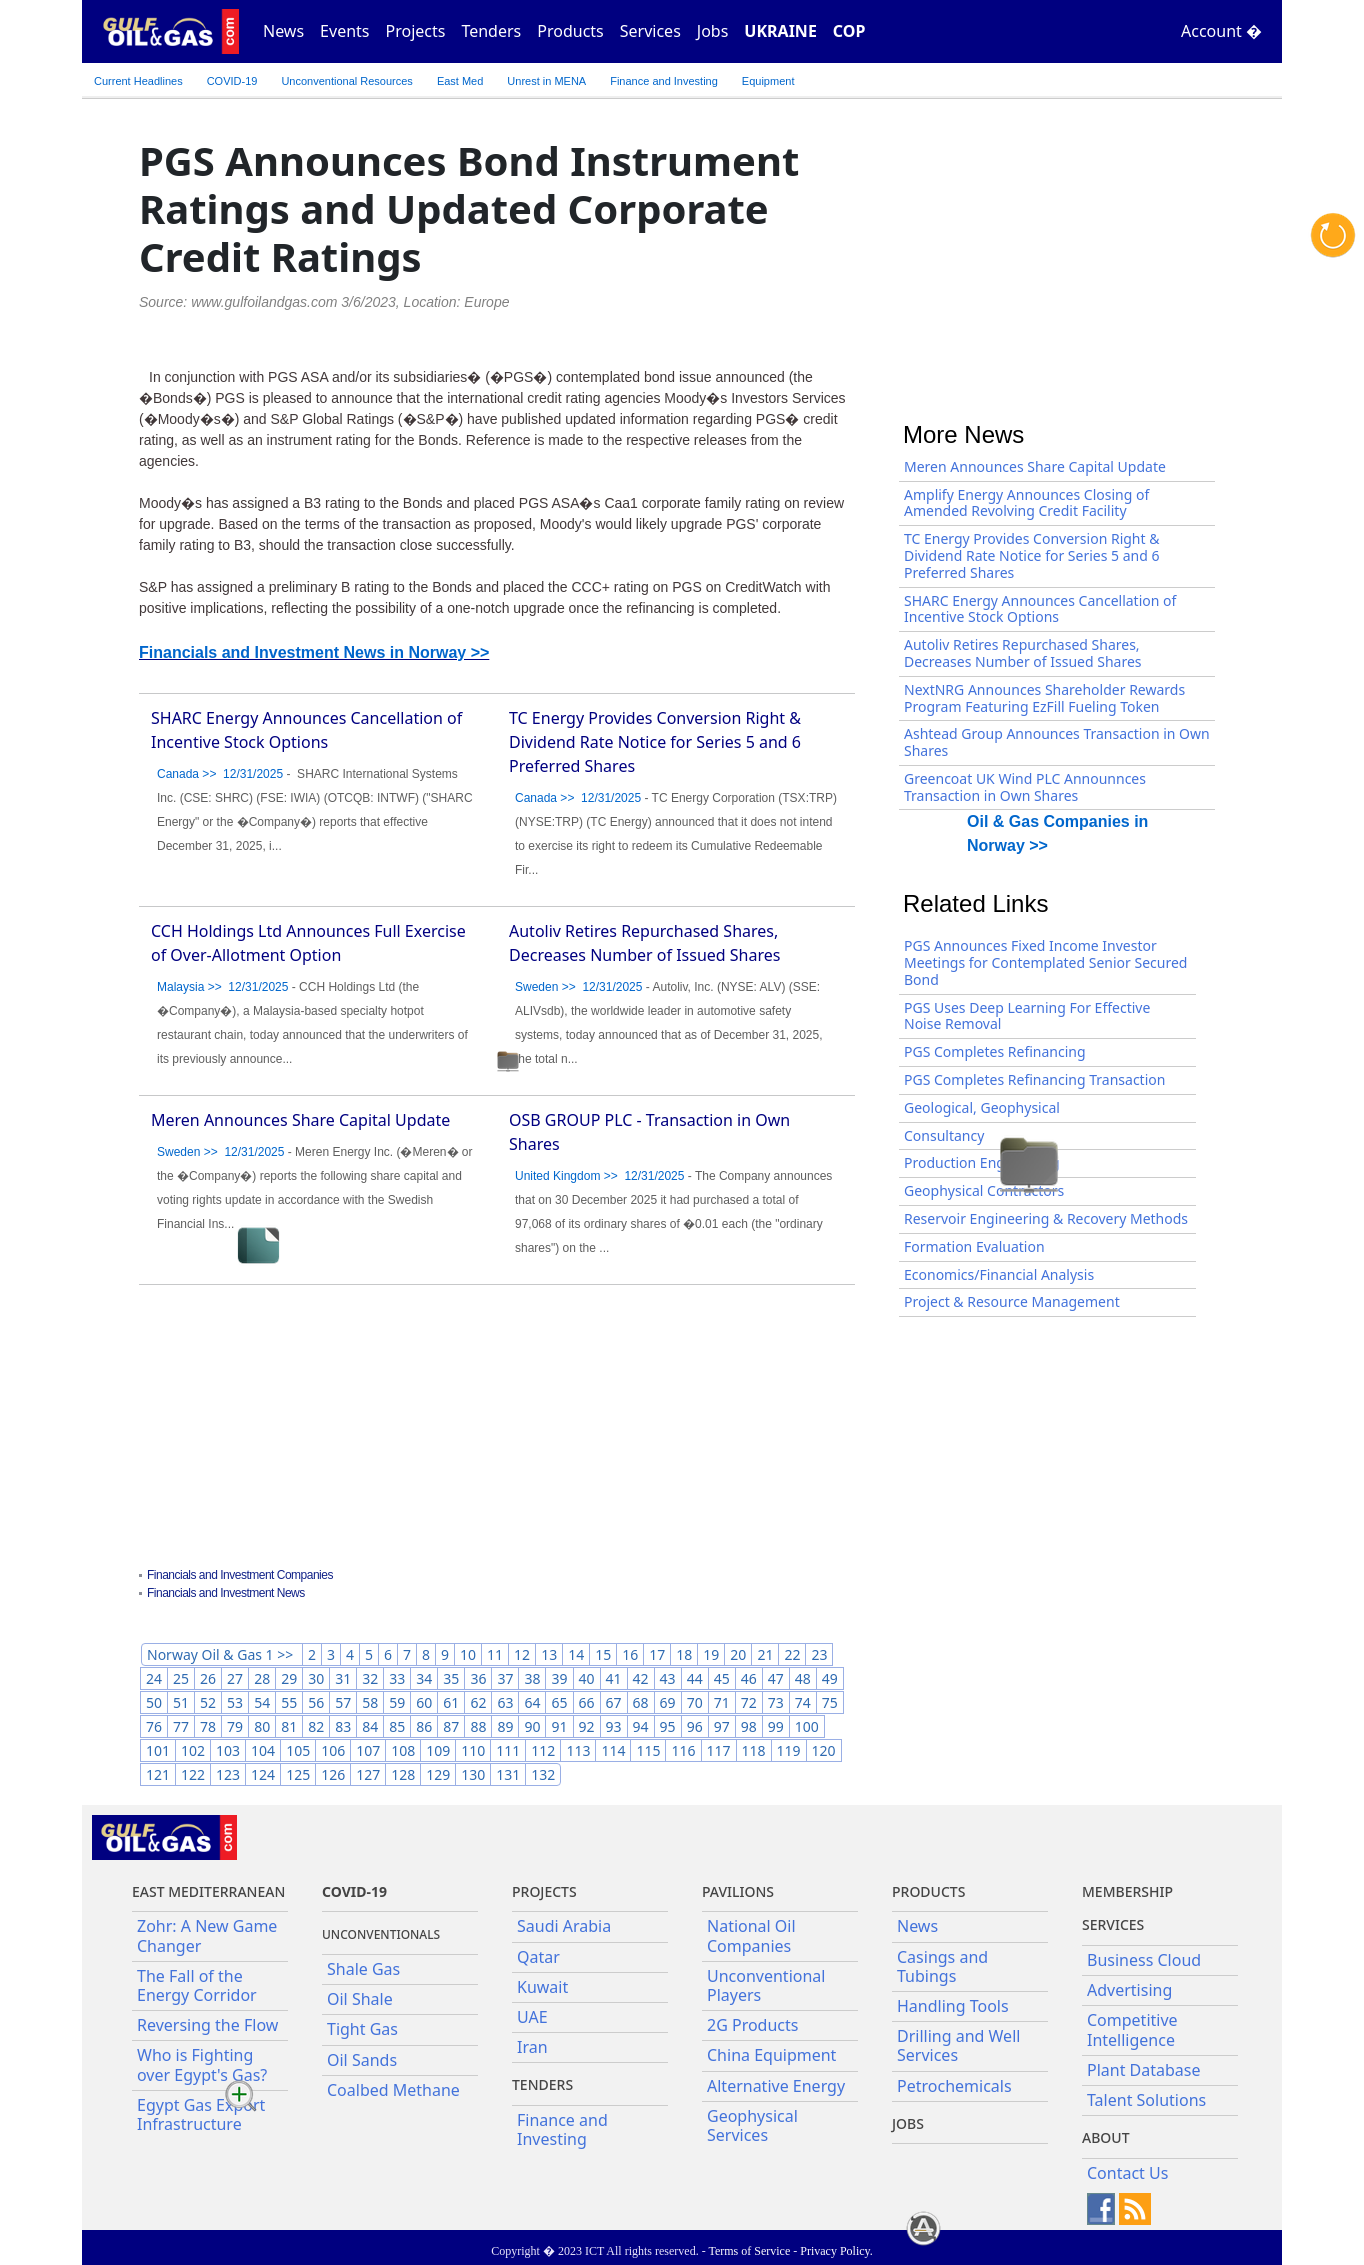 Image resolution: width=1364 pixels, height=2265 pixels. What do you see at coordinates (923, 2228) in the screenshot?
I see `open the software update manager` at bounding box center [923, 2228].